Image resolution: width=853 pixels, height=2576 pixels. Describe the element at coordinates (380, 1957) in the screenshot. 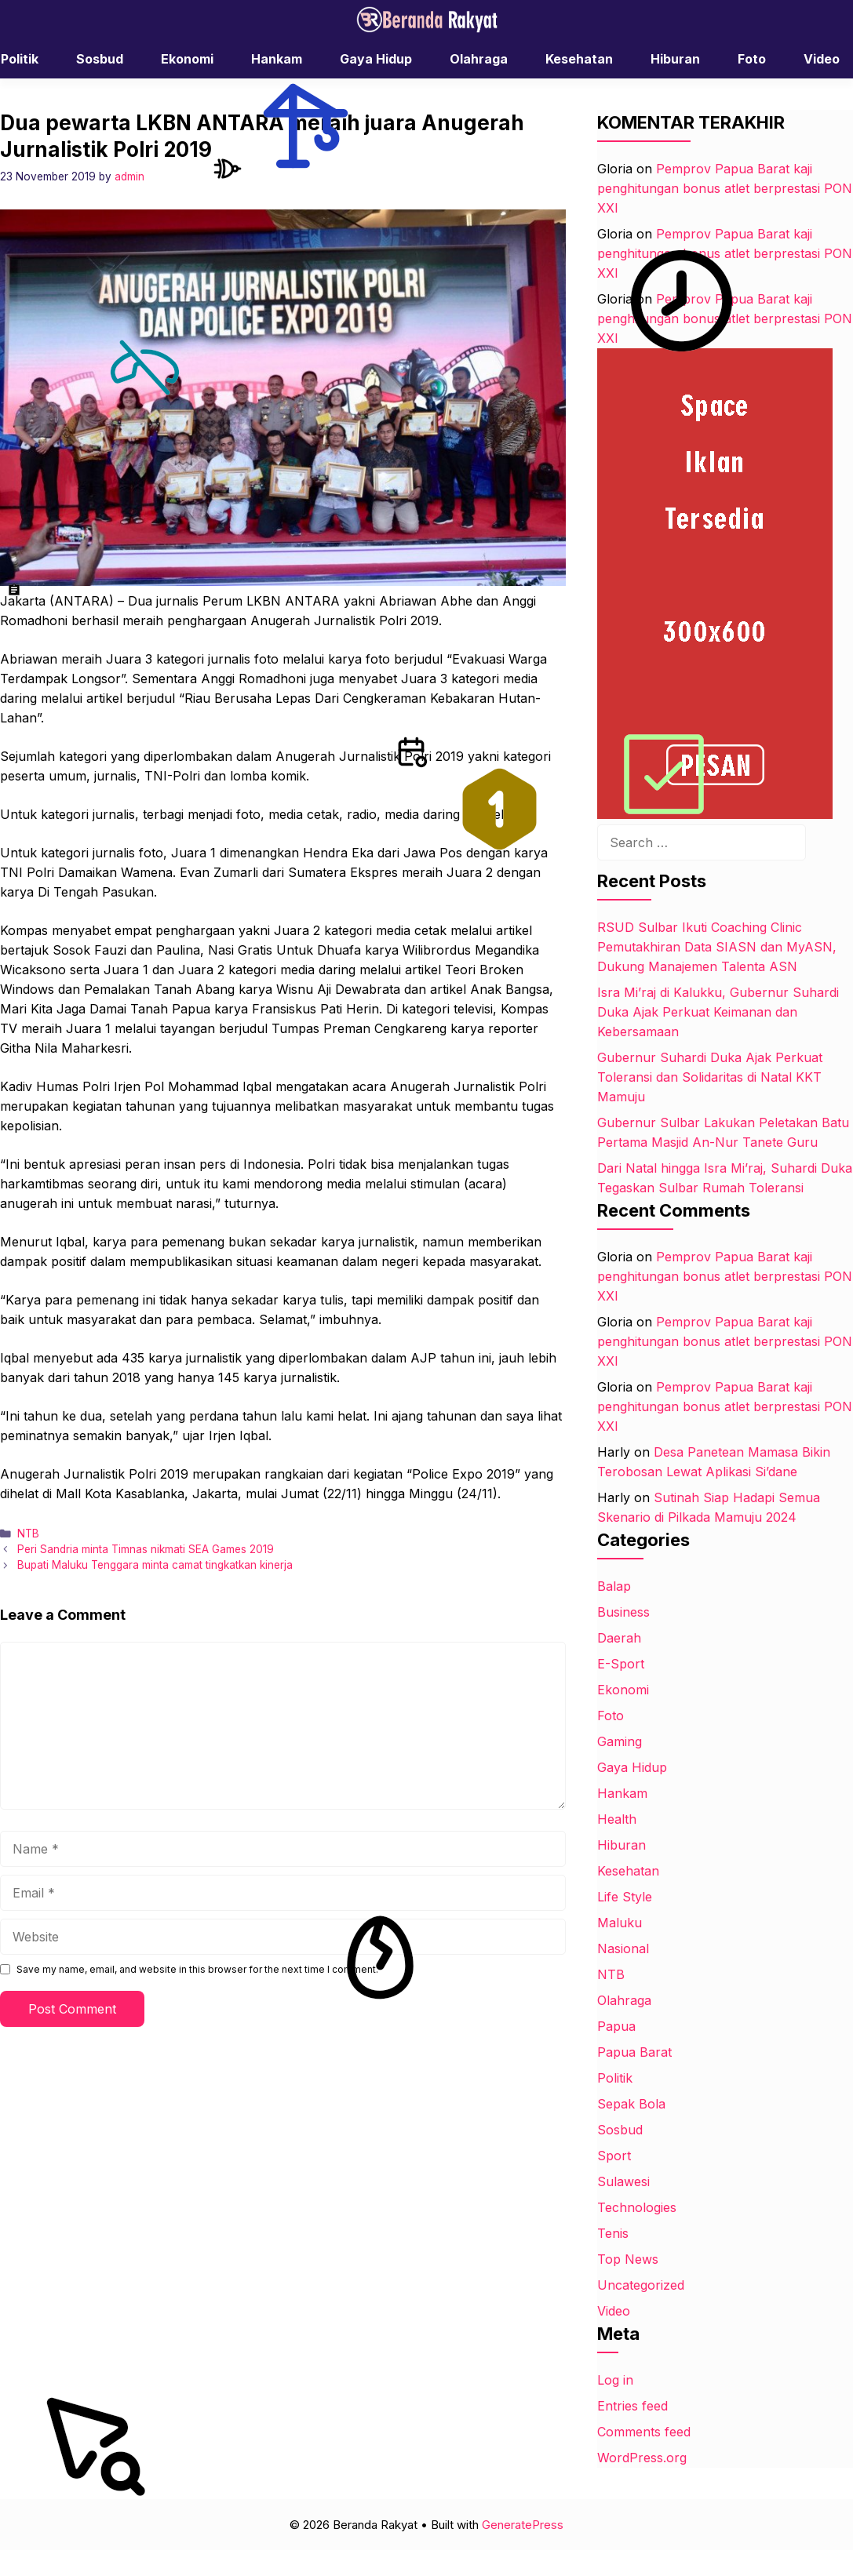

I see `indicates a broken or damaged item` at that location.